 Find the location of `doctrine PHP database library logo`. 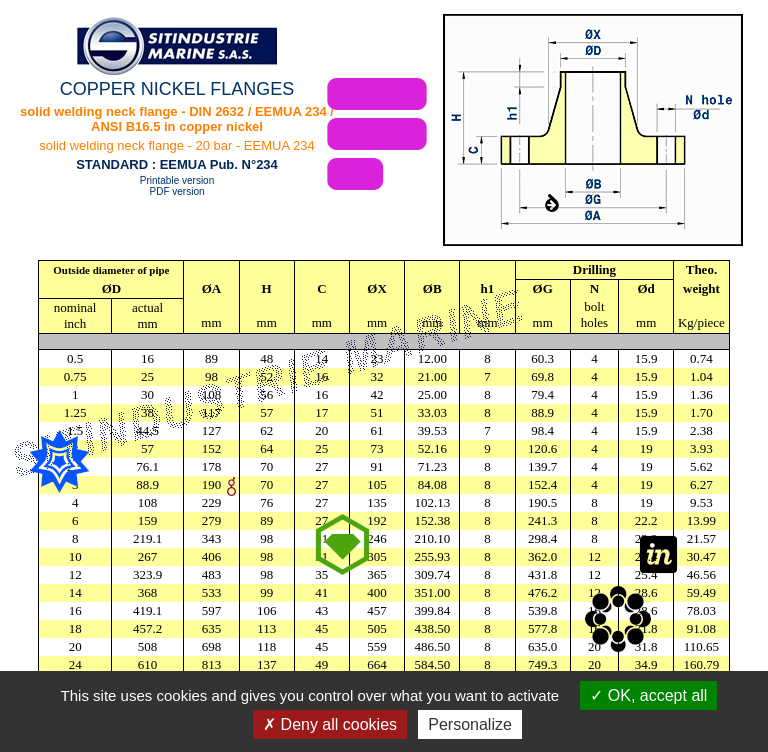

doctrine PHP database library logo is located at coordinates (552, 203).